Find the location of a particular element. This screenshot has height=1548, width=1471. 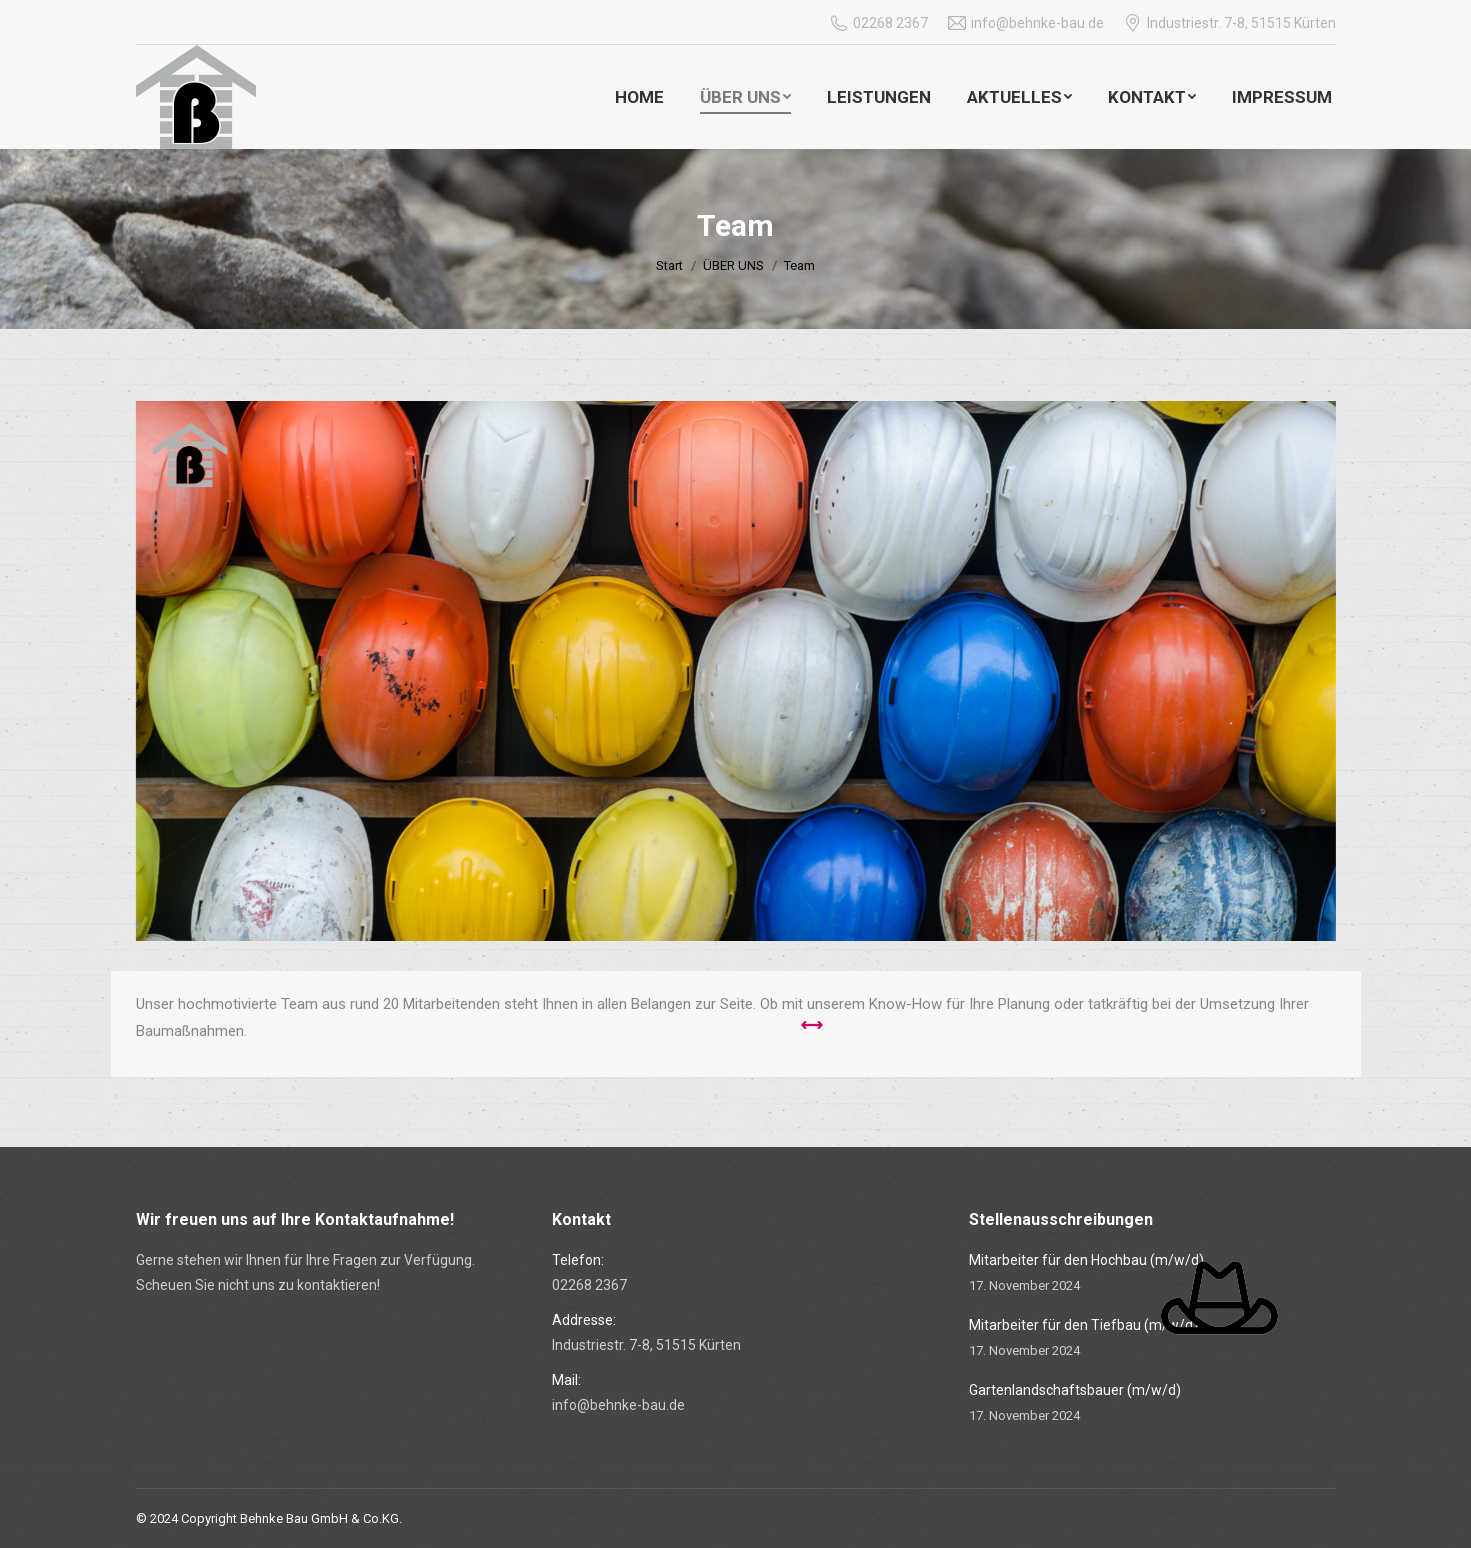

select cowboy hat avatar or profile accessory is located at coordinates (1219, 1301).